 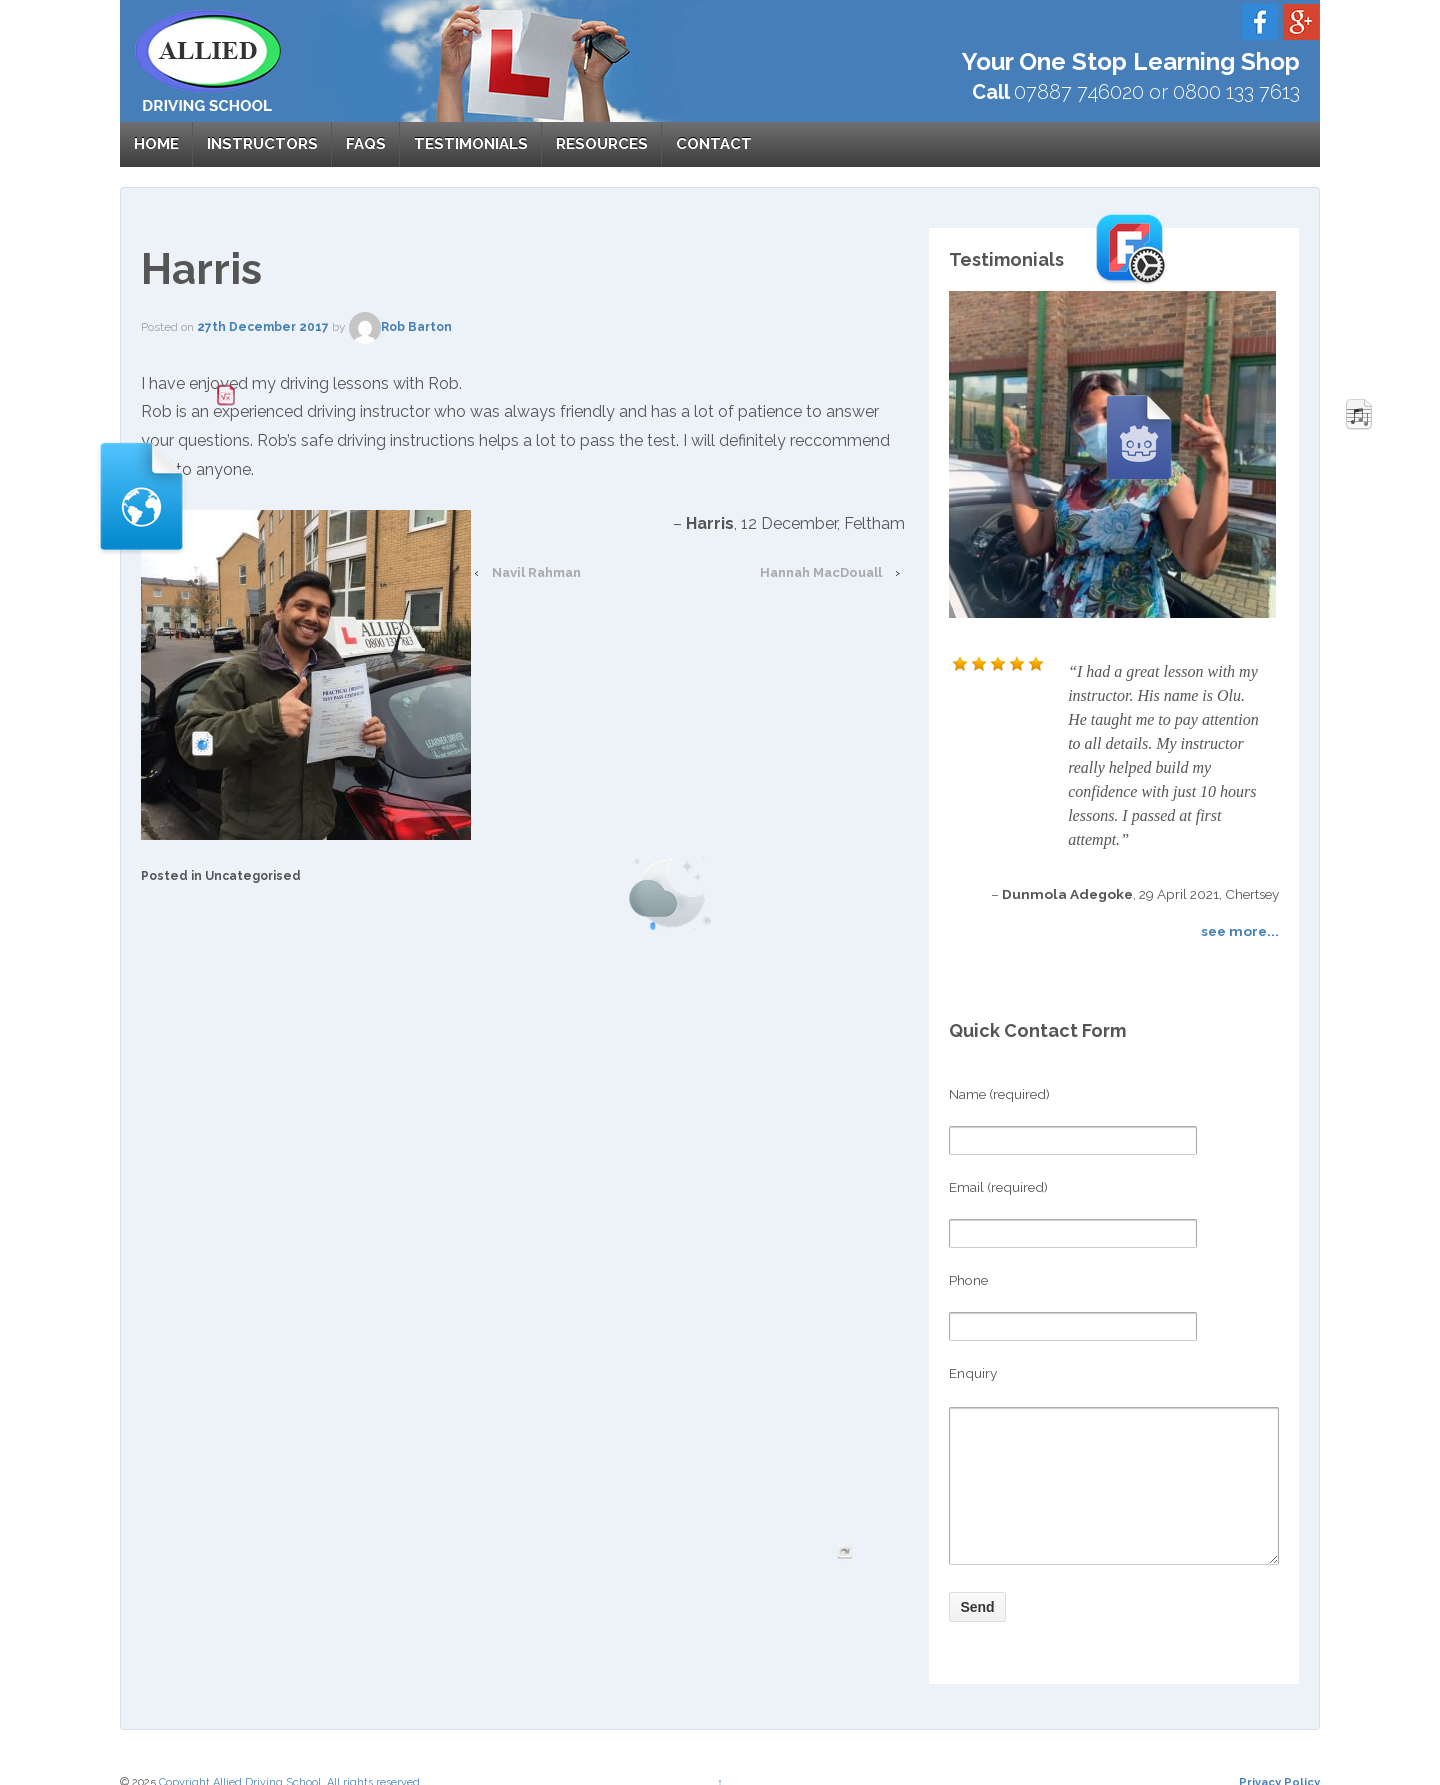 I want to click on libreoffice math formula template file, so click(x=226, y=395).